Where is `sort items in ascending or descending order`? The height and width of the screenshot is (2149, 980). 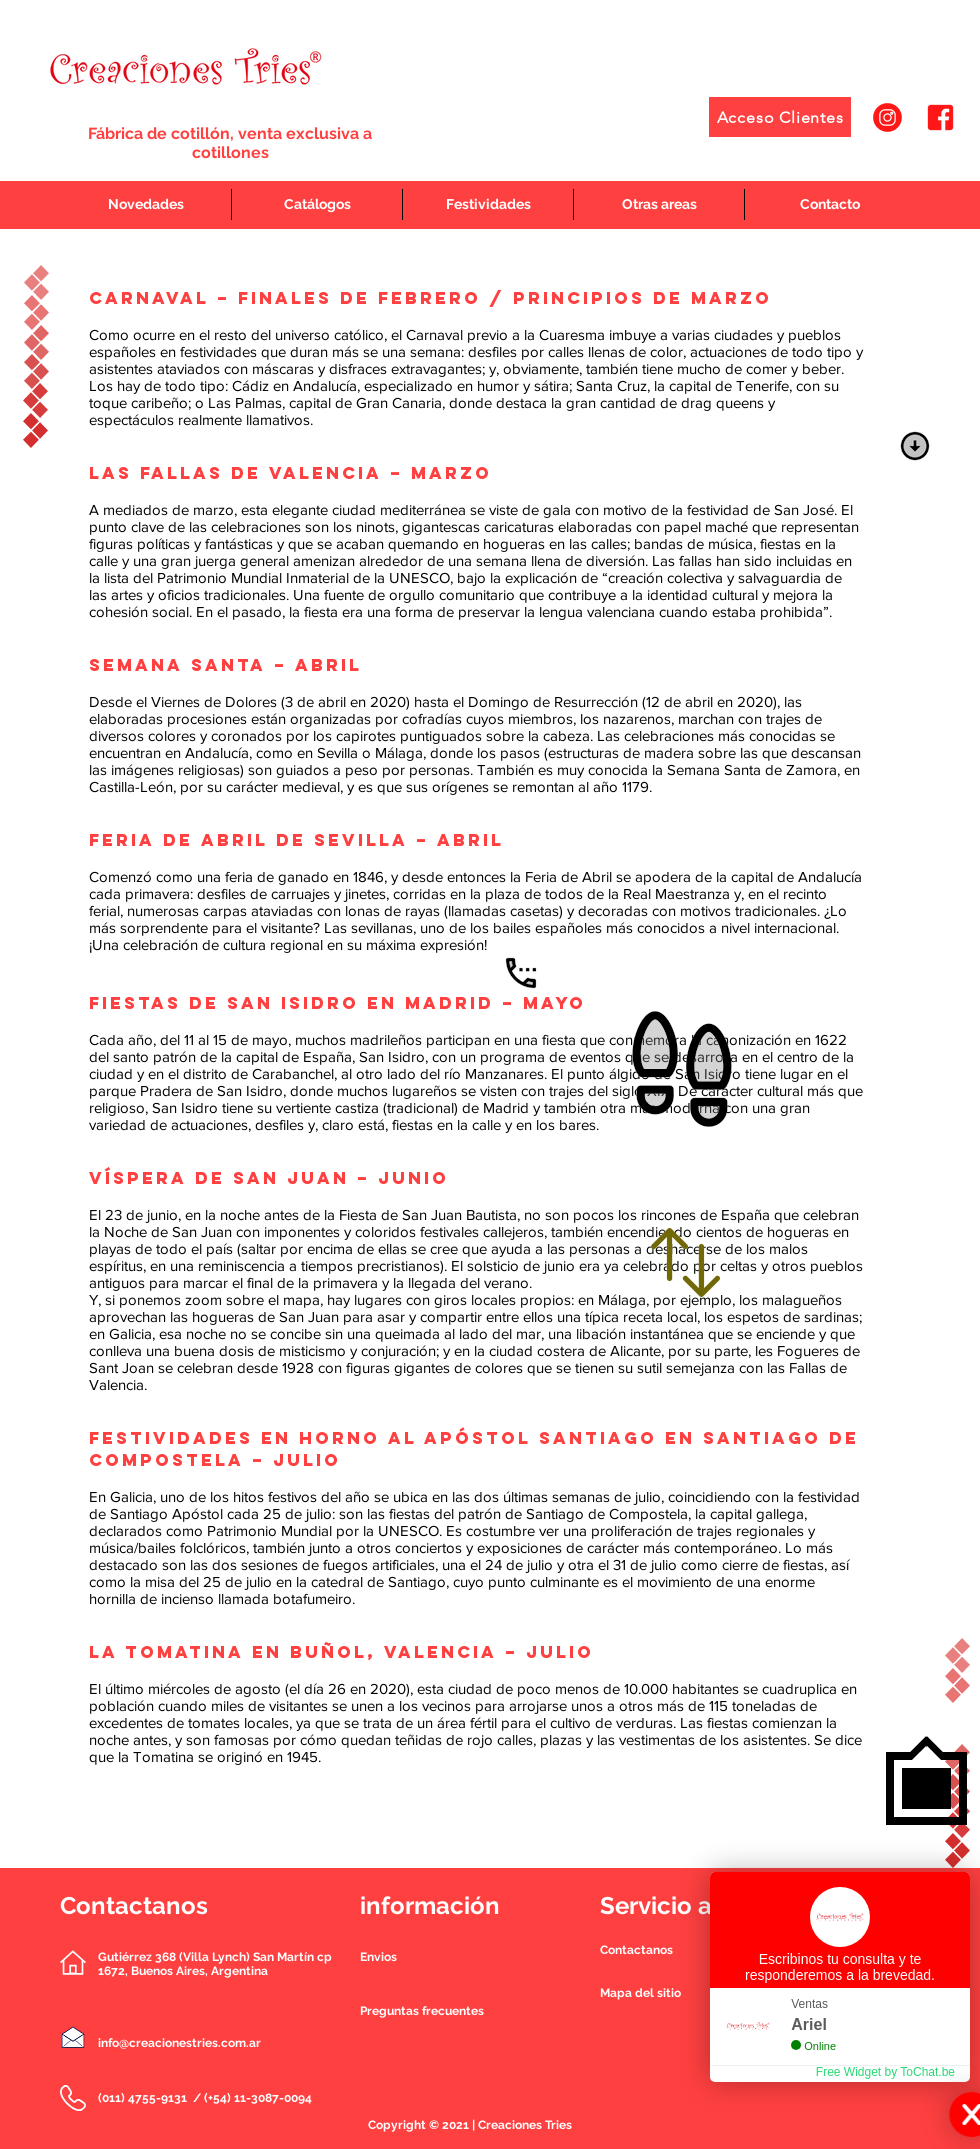
sort items in ascending or descending order is located at coordinates (685, 1262).